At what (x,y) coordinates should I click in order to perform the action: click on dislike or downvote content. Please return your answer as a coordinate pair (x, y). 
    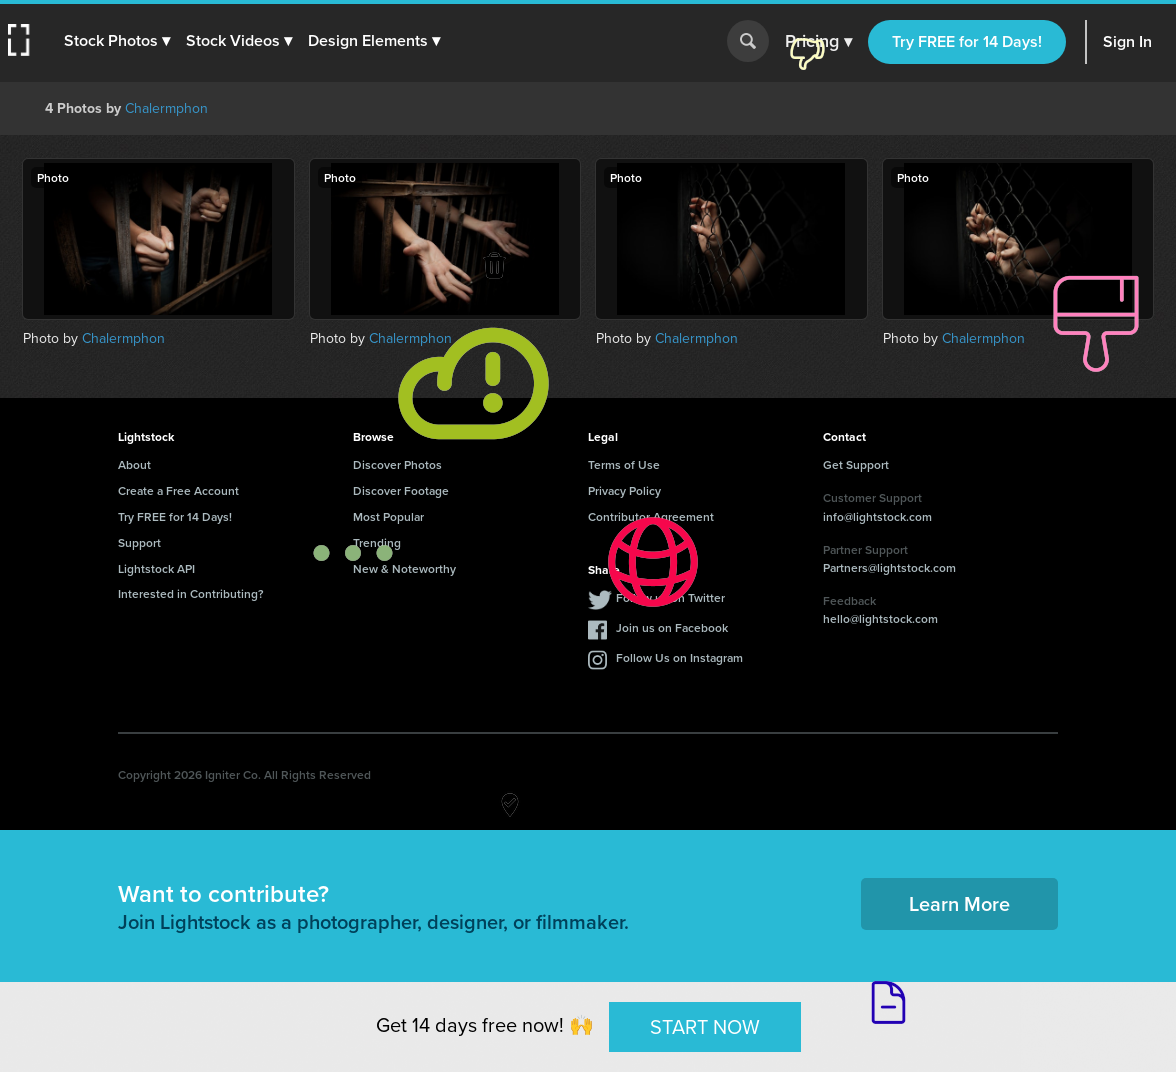
    Looking at the image, I should click on (807, 52).